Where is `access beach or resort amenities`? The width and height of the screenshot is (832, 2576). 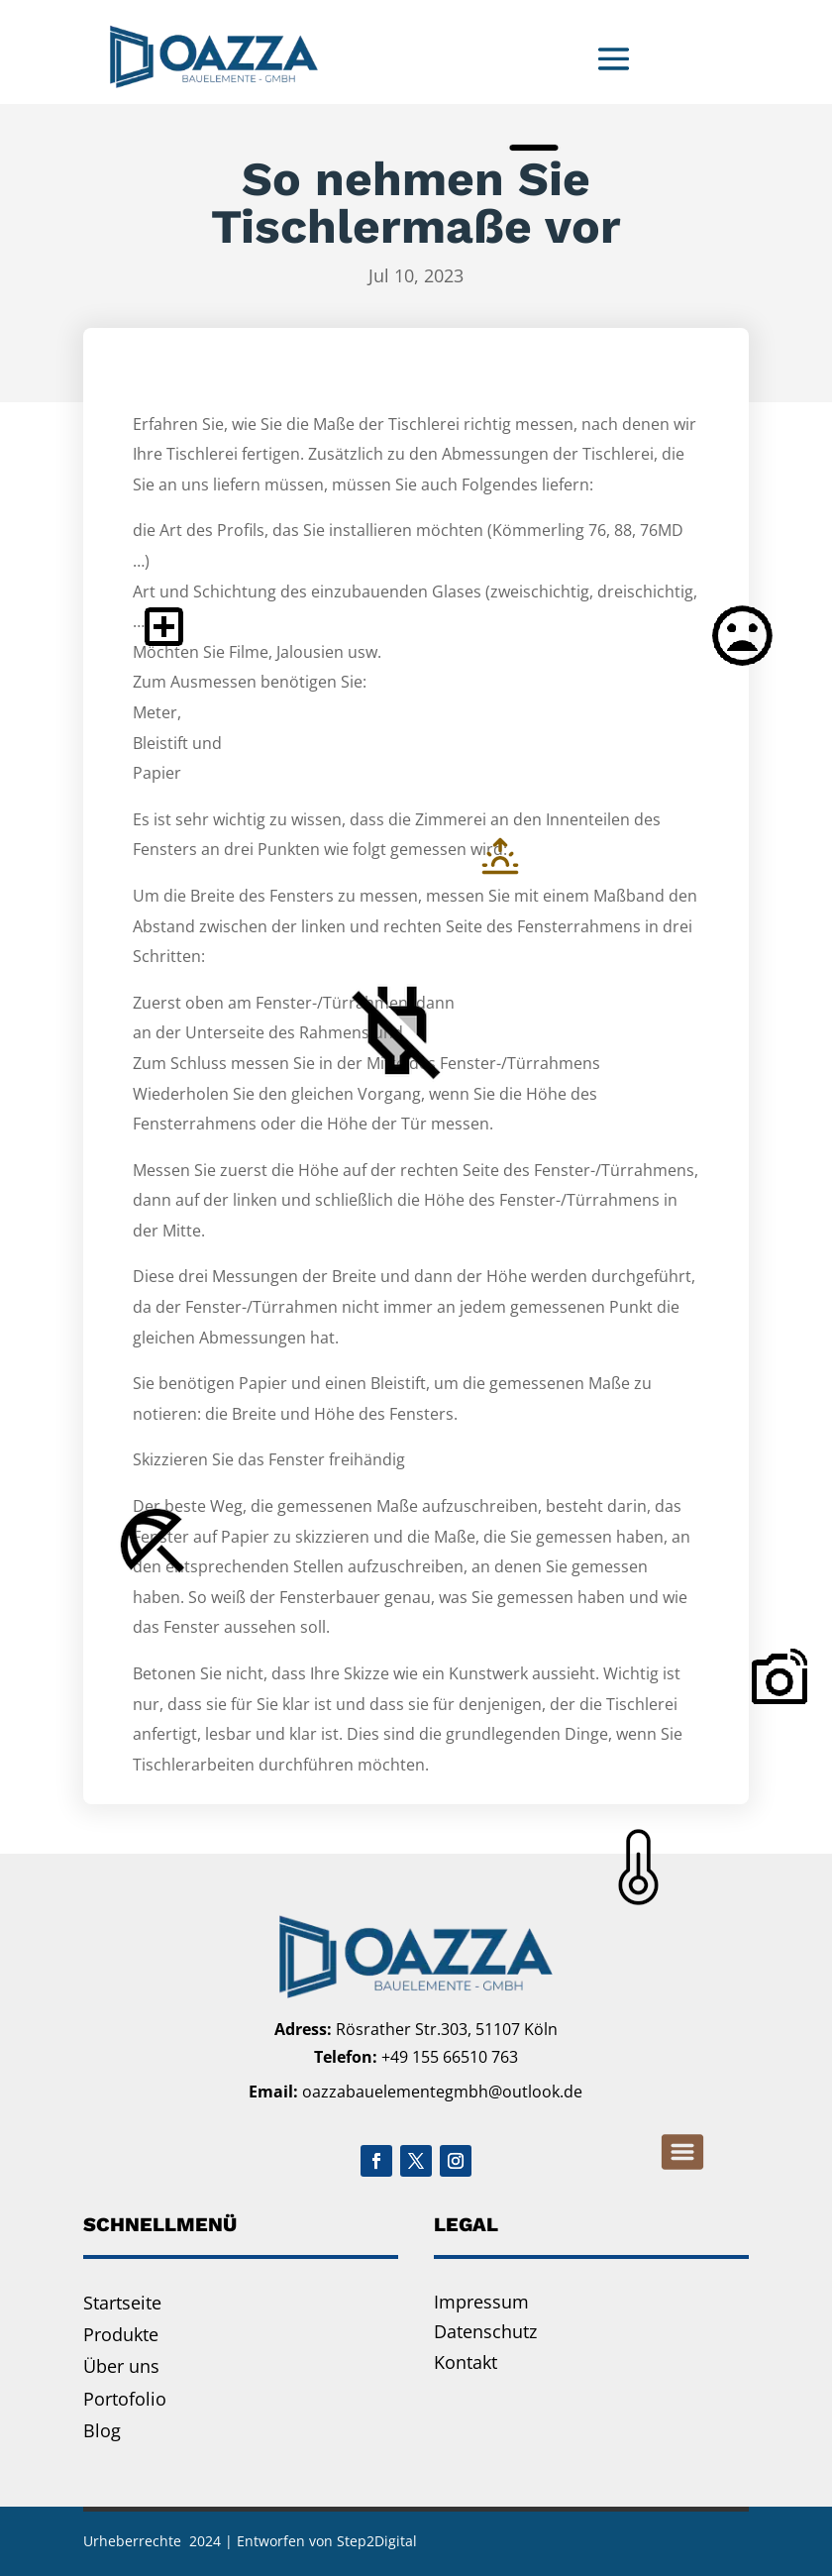
access beach or resort amenities is located at coordinates (153, 1541).